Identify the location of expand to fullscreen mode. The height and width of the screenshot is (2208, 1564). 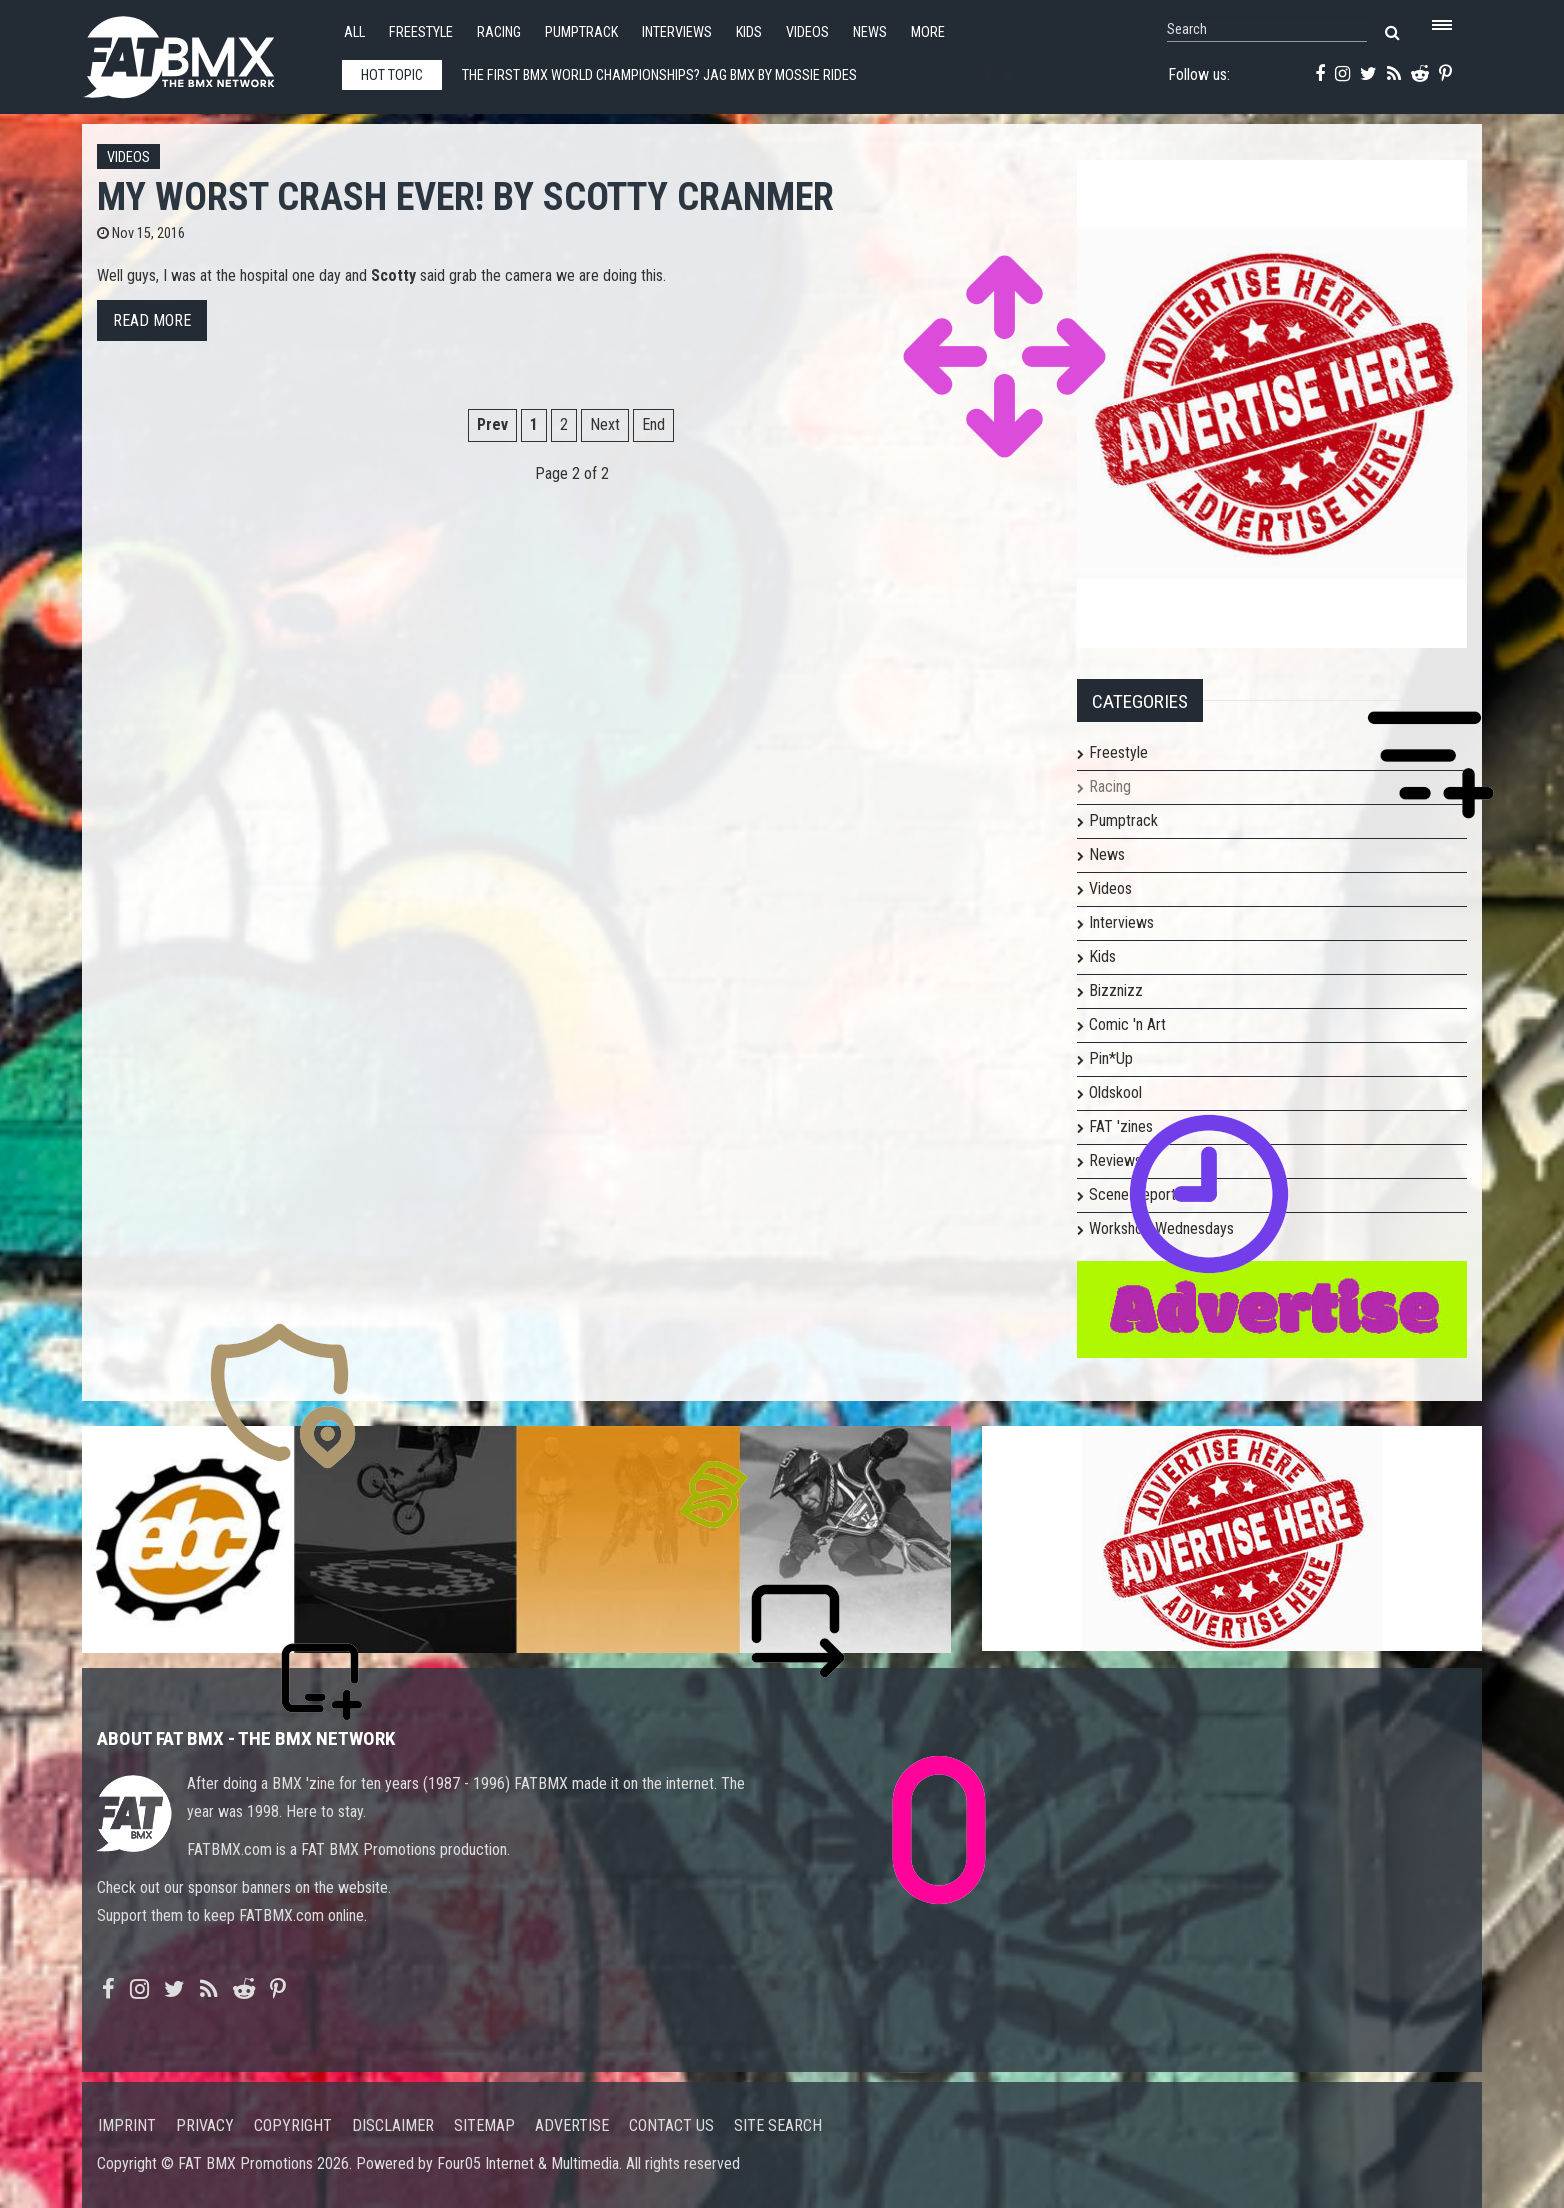
(1004, 356).